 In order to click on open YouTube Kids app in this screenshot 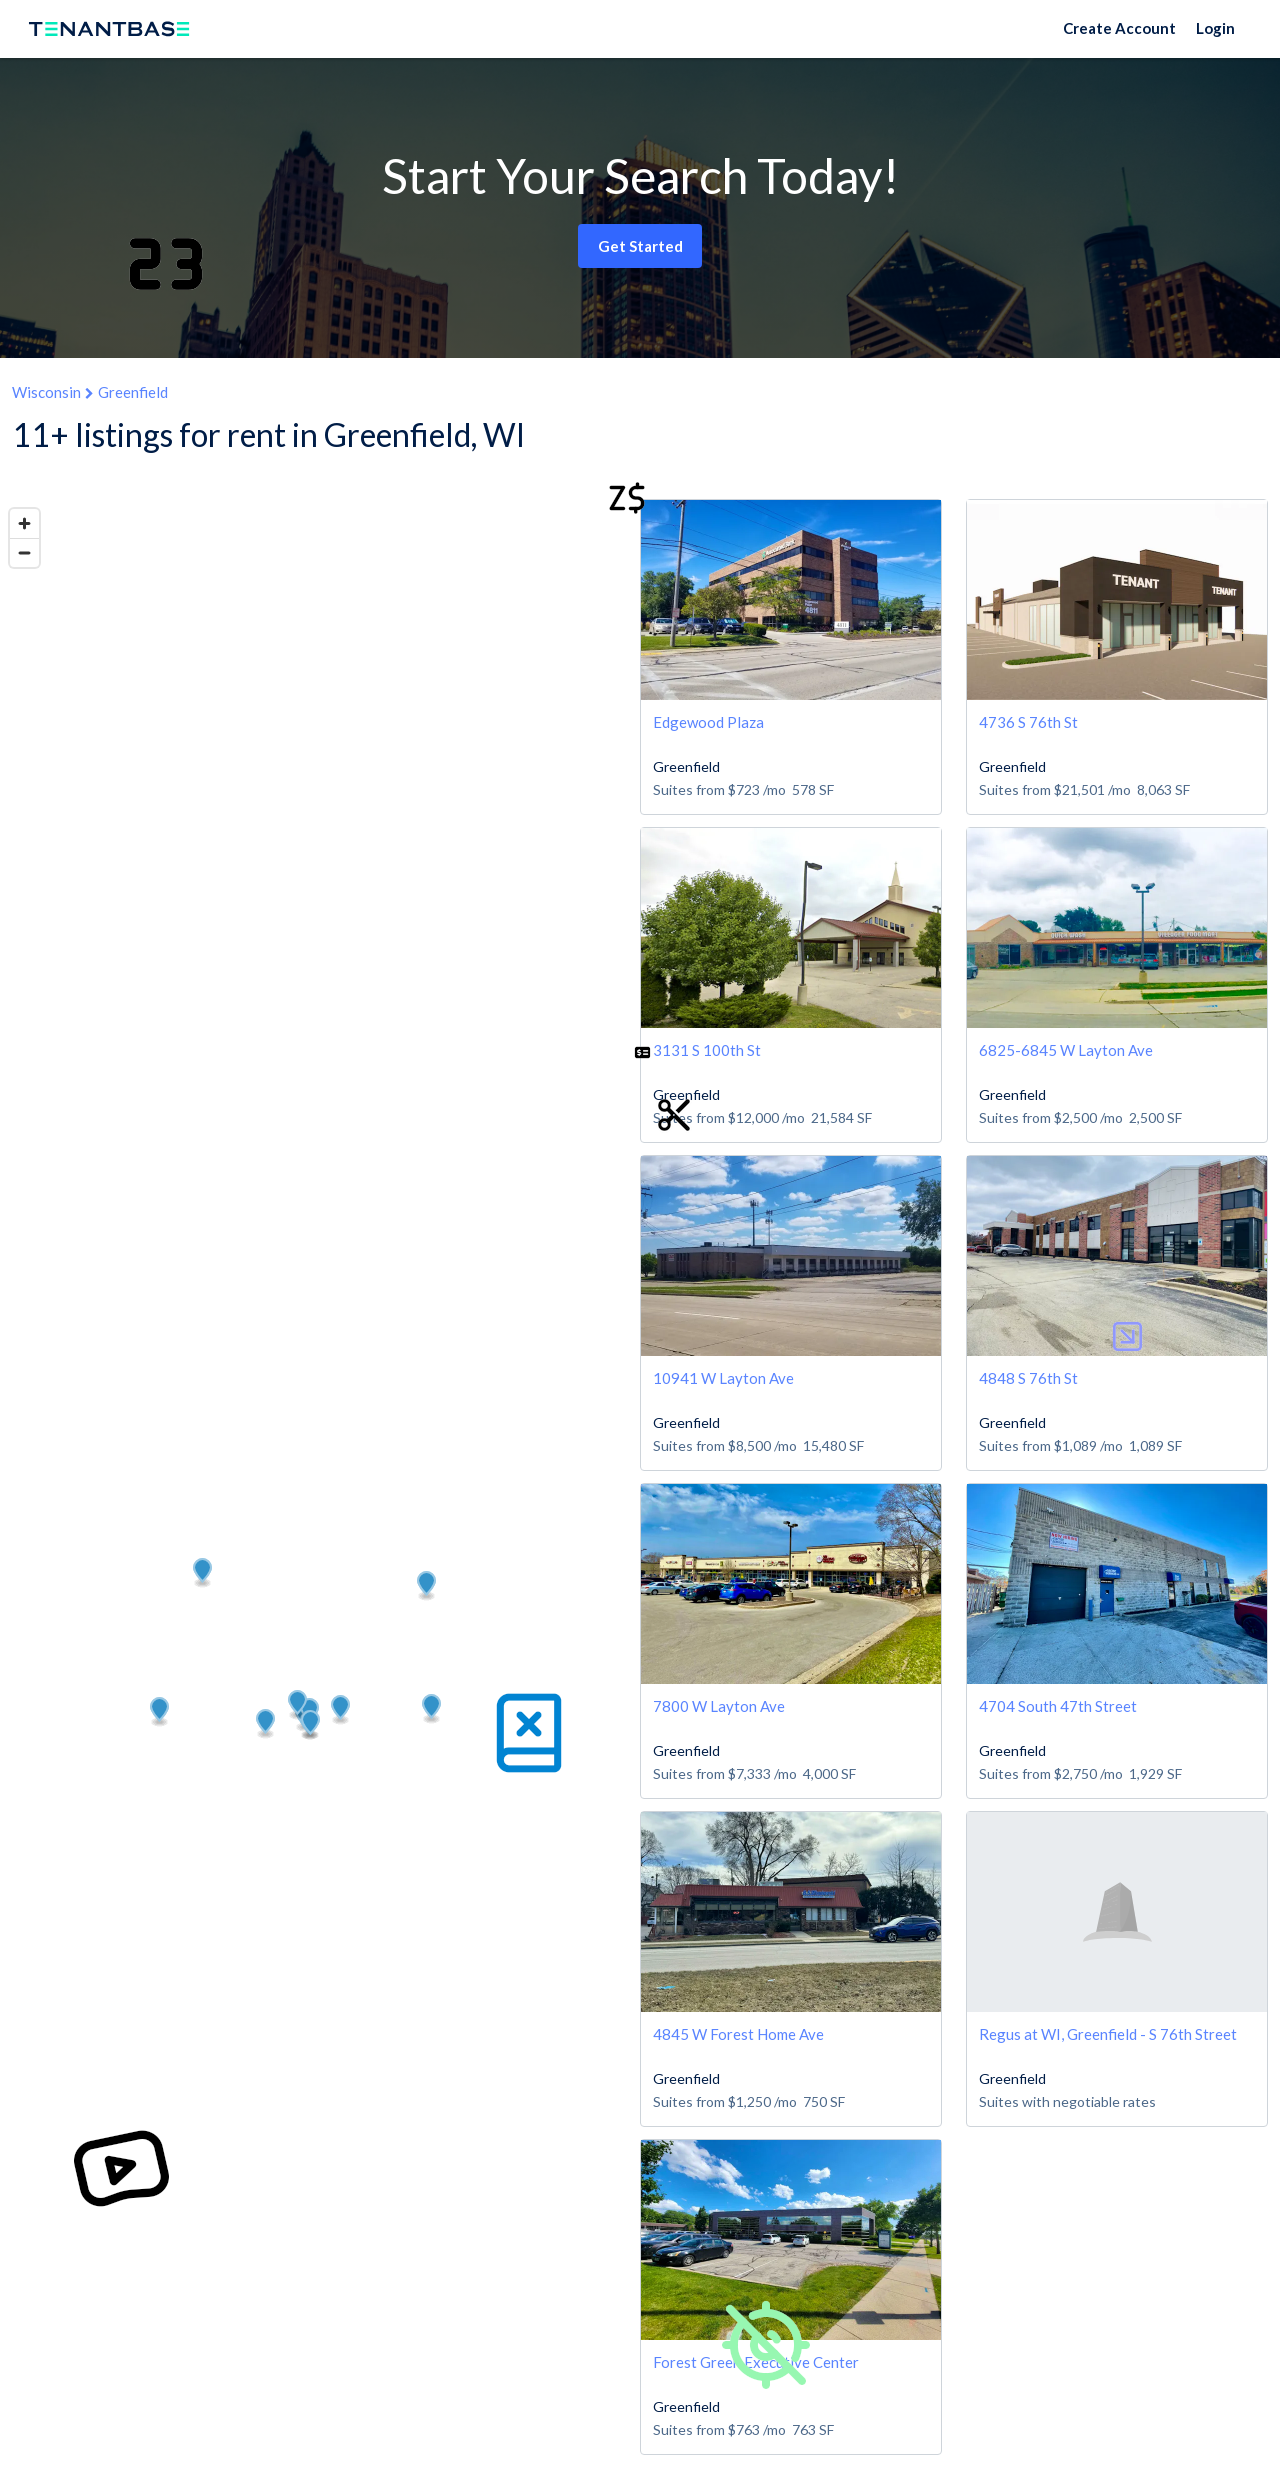, I will do `click(121, 2168)`.